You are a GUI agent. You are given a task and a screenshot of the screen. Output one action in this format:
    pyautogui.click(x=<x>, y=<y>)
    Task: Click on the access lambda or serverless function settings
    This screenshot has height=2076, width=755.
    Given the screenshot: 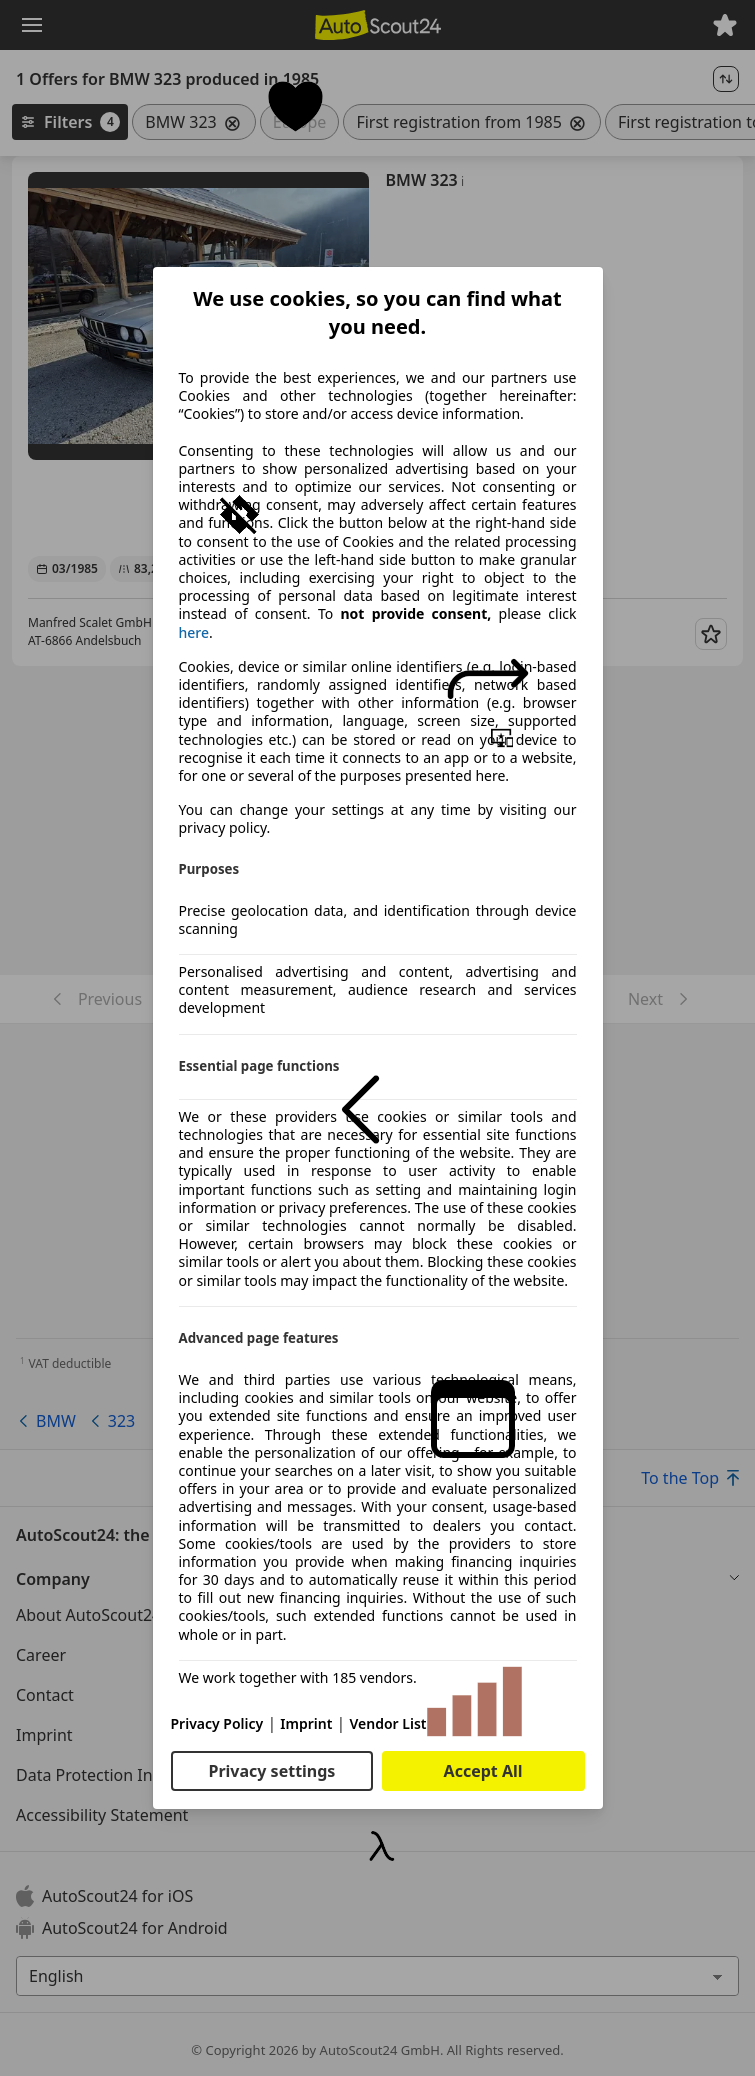 What is the action you would take?
    pyautogui.click(x=381, y=1846)
    